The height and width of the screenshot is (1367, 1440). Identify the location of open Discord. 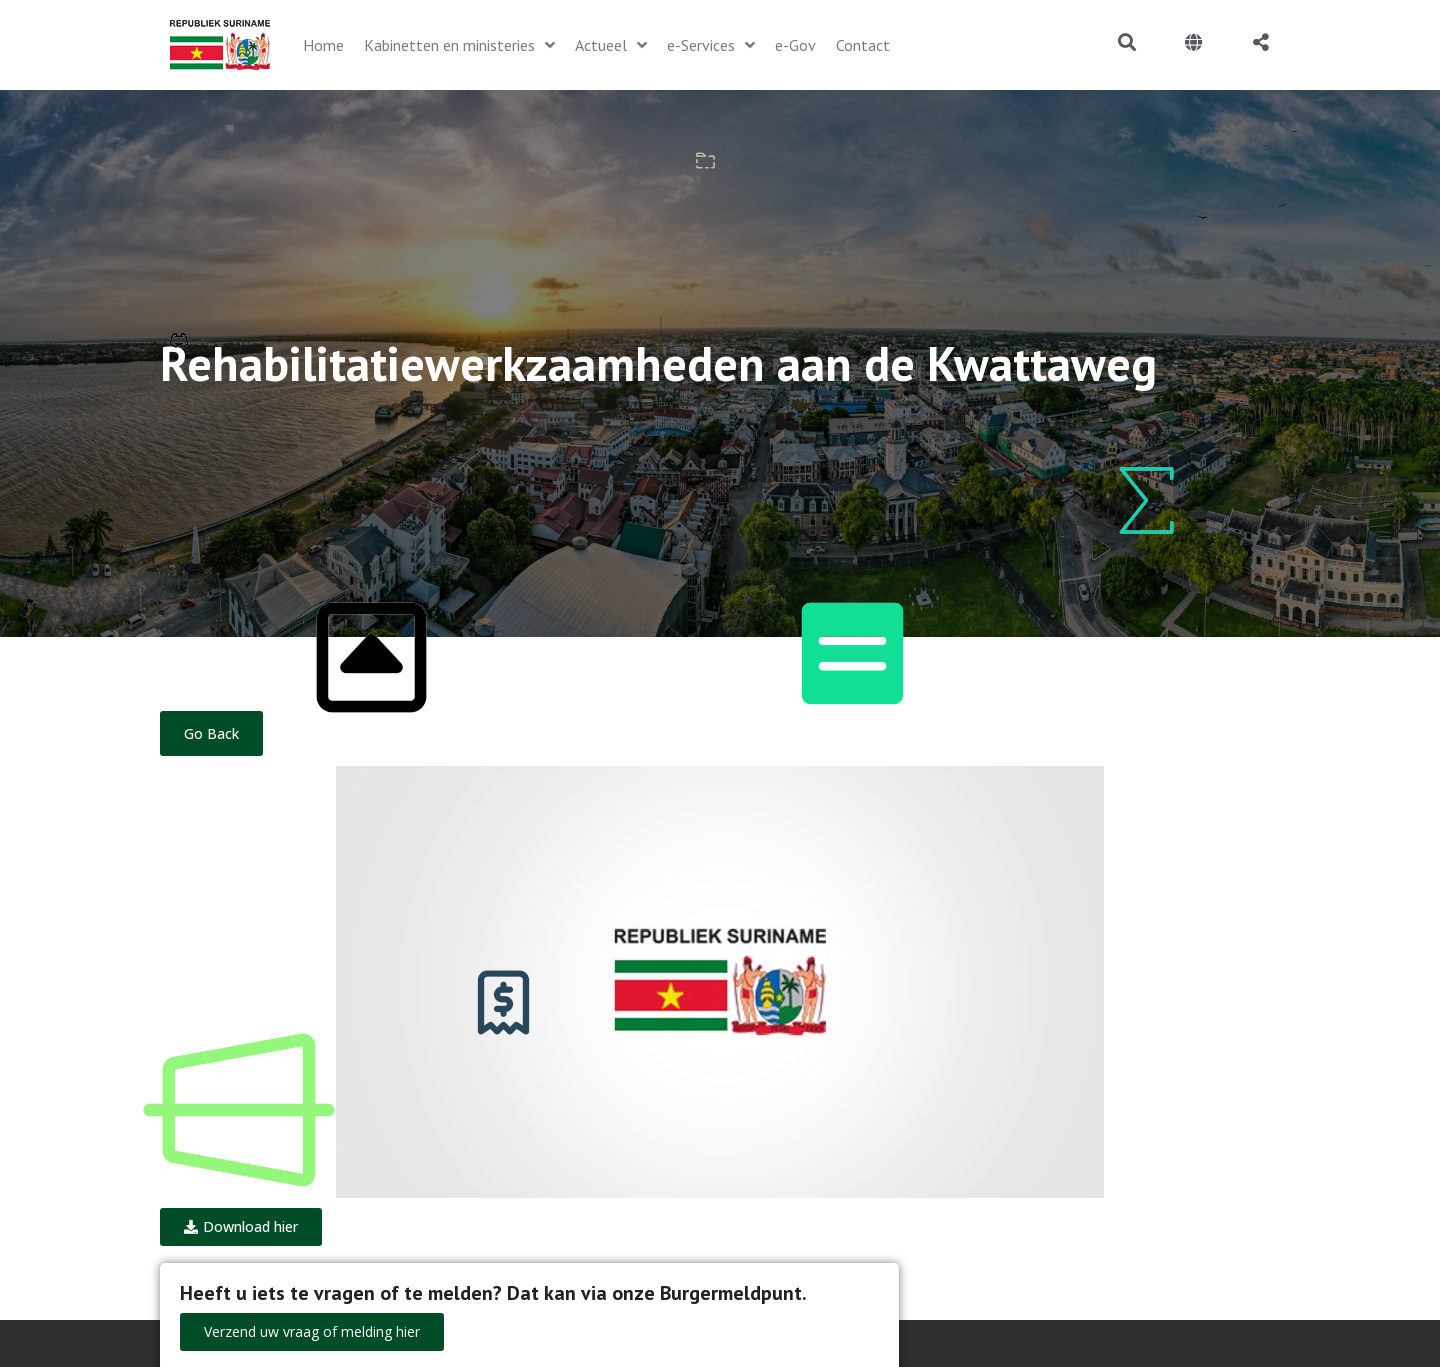
(179, 340).